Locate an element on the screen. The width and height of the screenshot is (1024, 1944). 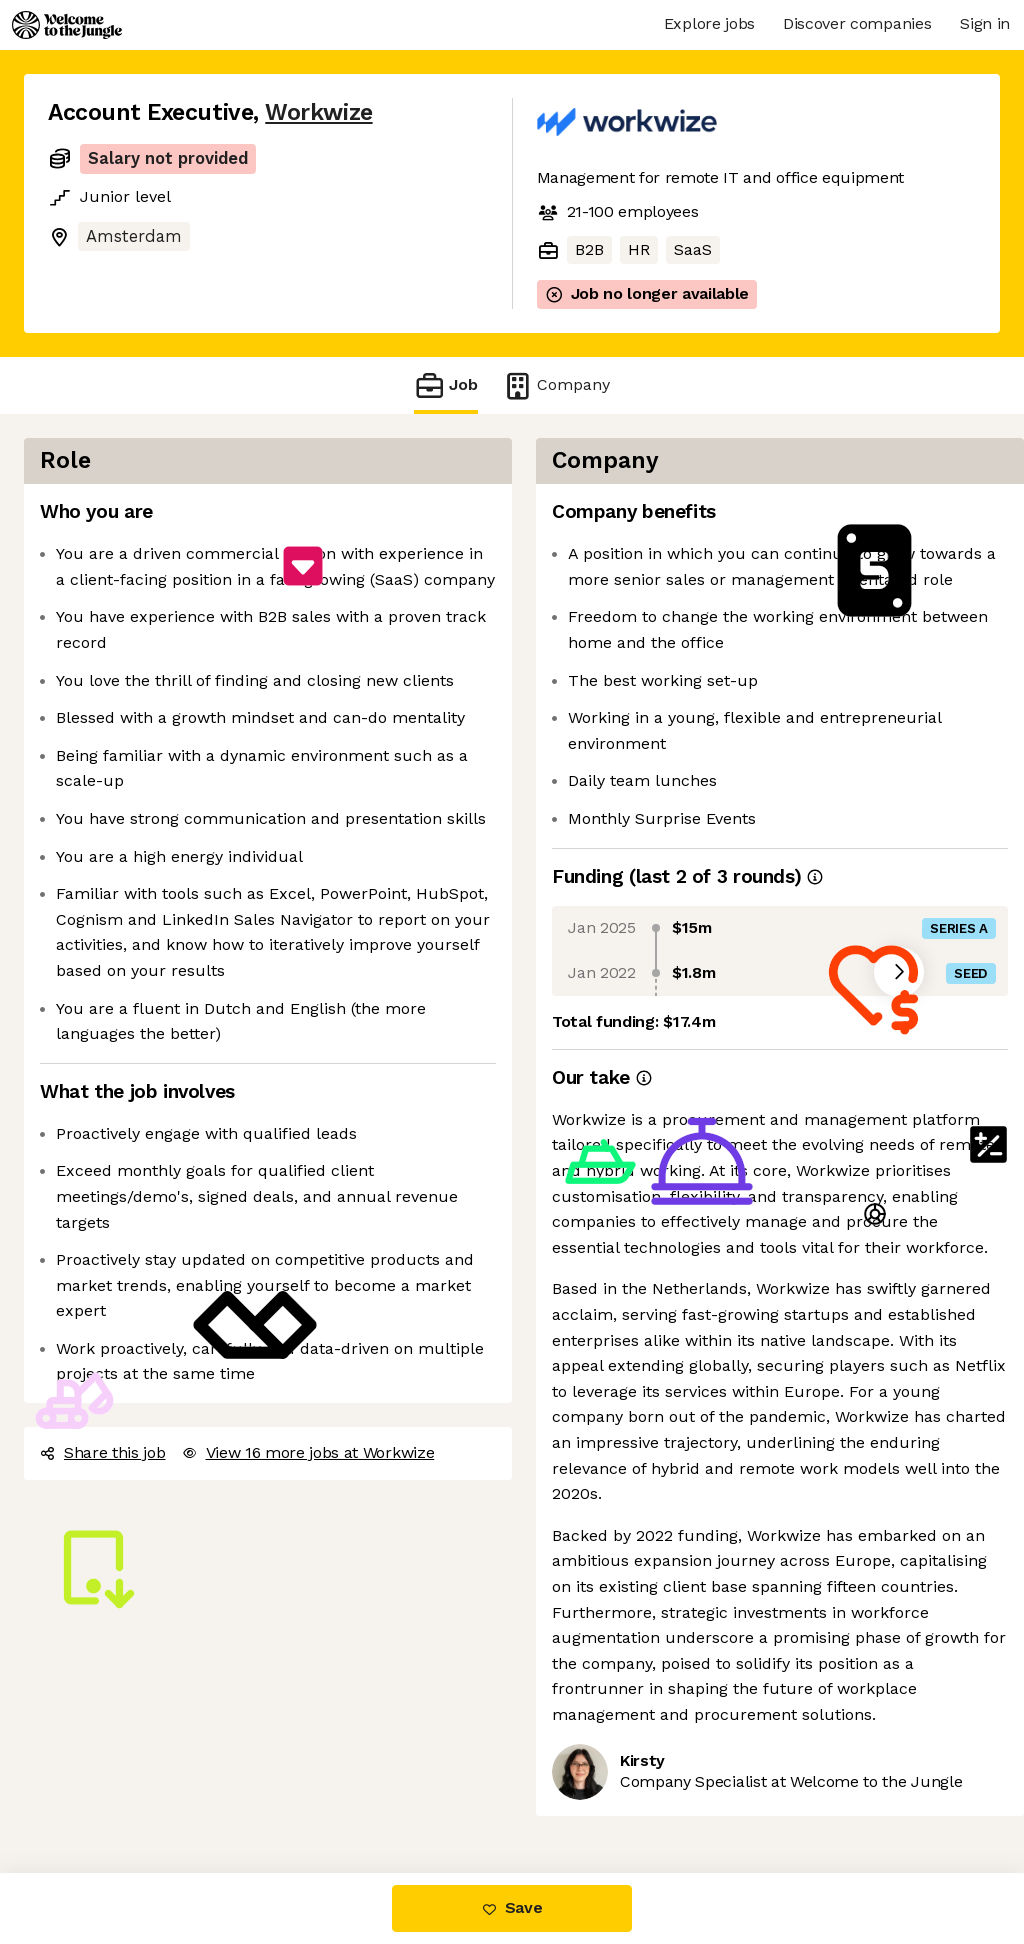
select the five card in a card game is located at coordinates (874, 570).